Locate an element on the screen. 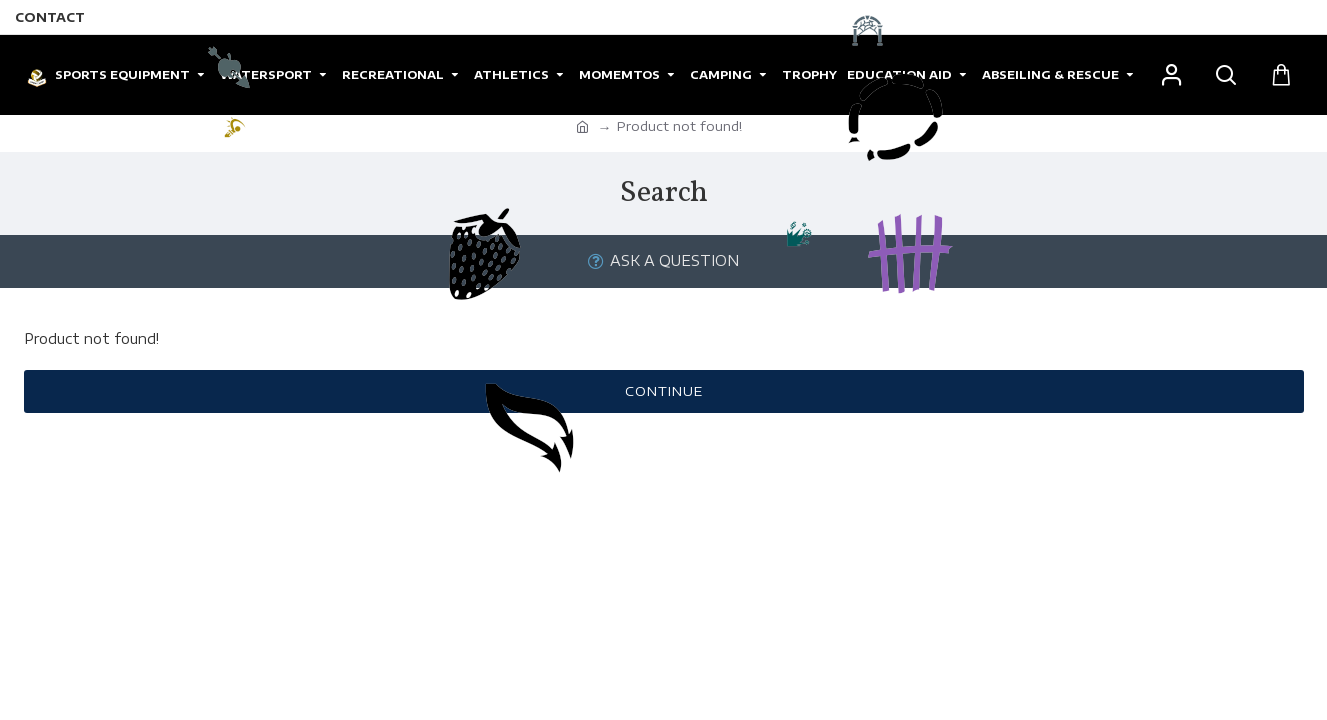 Image resolution: width=1327 pixels, height=720 pixels. william tell archery achievement unlocked is located at coordinates (228, 67).